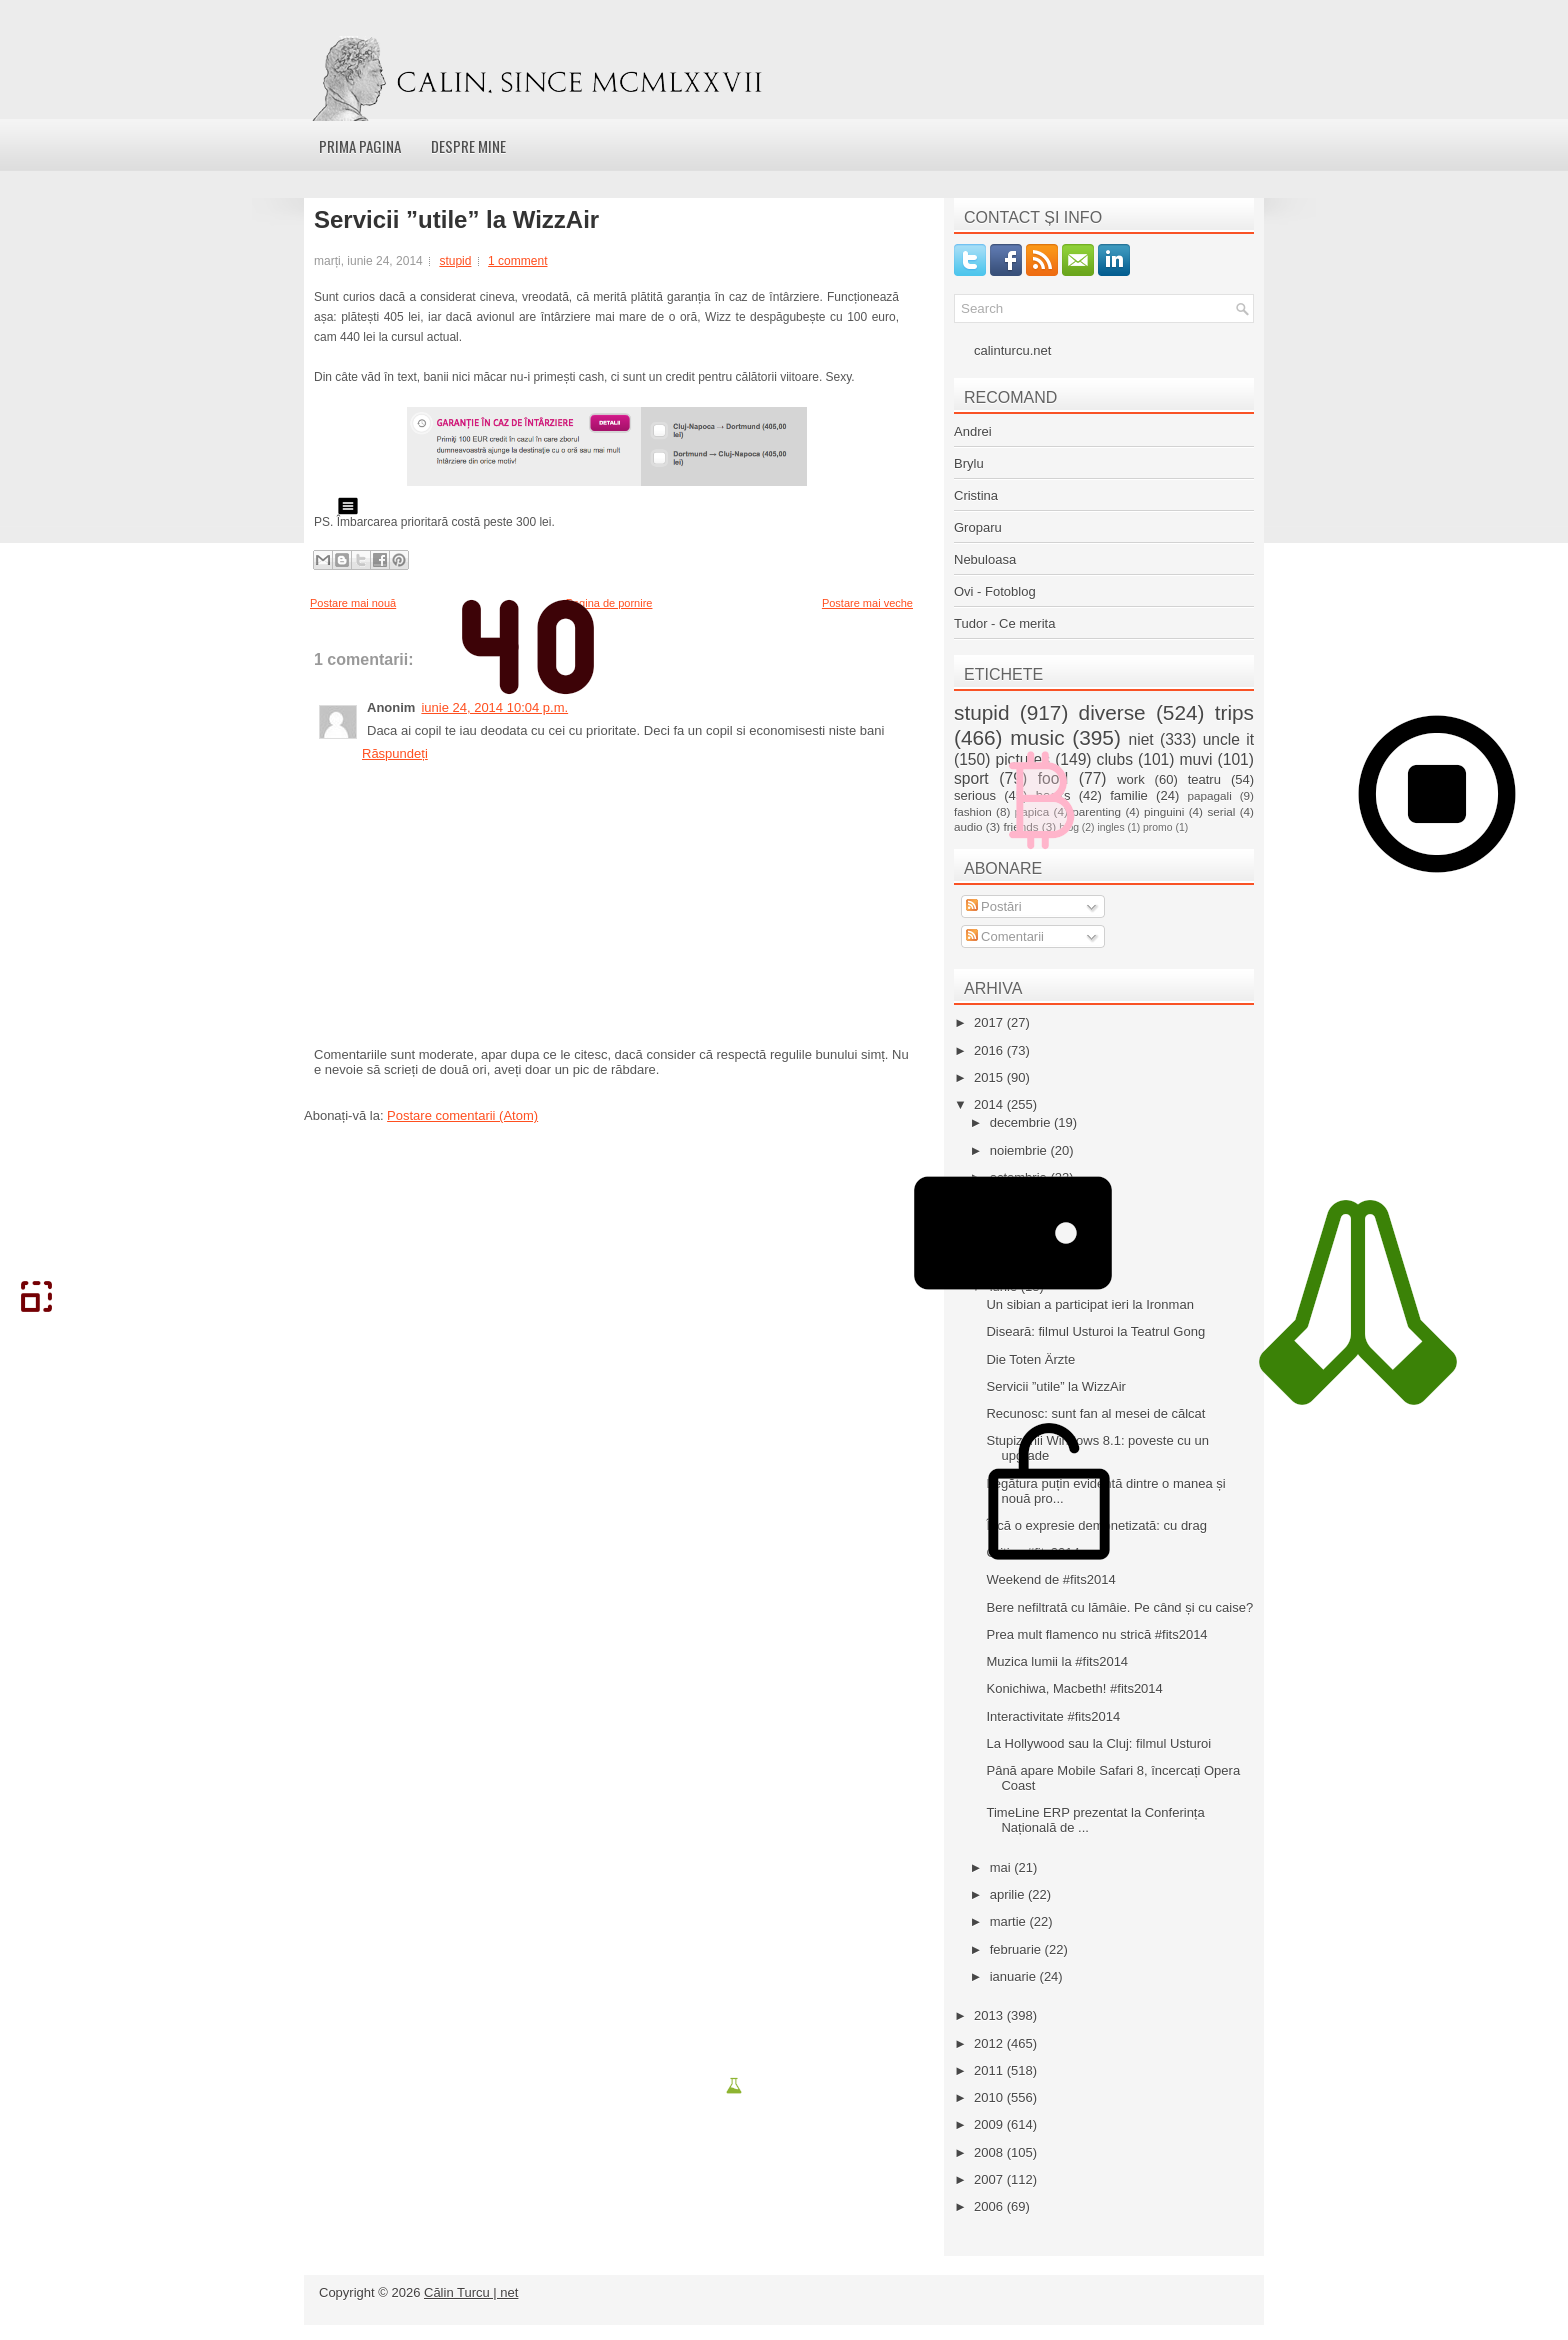 This screenshot has width=1568, height=2340. What do you see at coordinates (348, 506) in the screenshot?
I see `view article or document content` at bounding box center [348, 506].